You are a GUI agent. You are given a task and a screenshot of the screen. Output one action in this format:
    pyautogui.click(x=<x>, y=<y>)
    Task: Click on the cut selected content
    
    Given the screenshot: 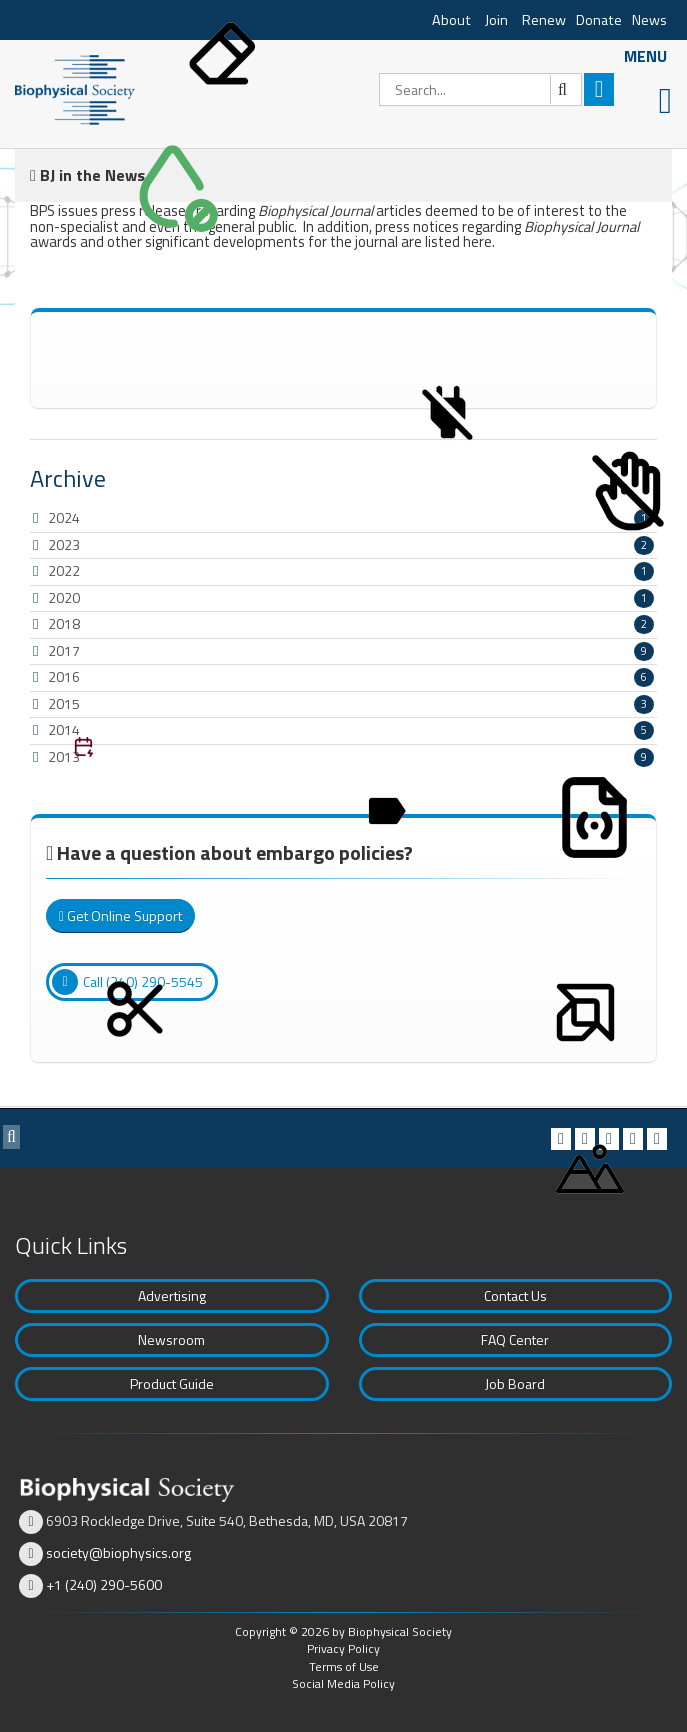 What is the action you would take?
    pyautogui.click(x=138, y=1009)
    